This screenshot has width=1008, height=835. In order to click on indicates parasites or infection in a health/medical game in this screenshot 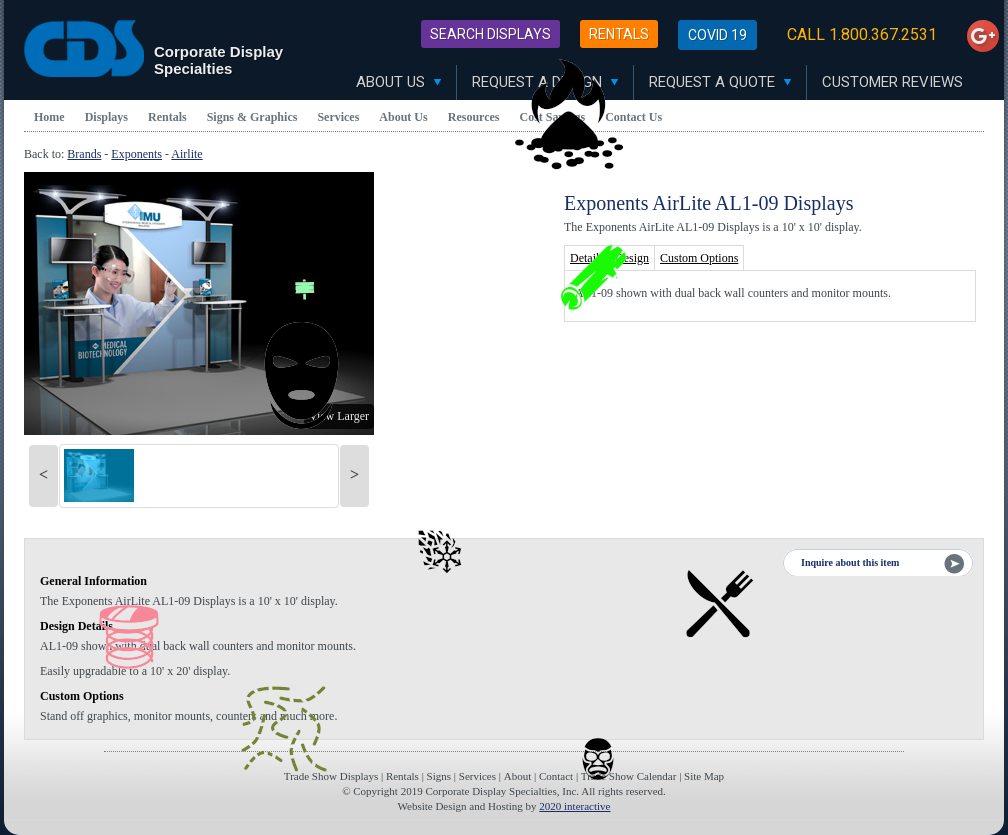, I will do `click(284, 729)`.